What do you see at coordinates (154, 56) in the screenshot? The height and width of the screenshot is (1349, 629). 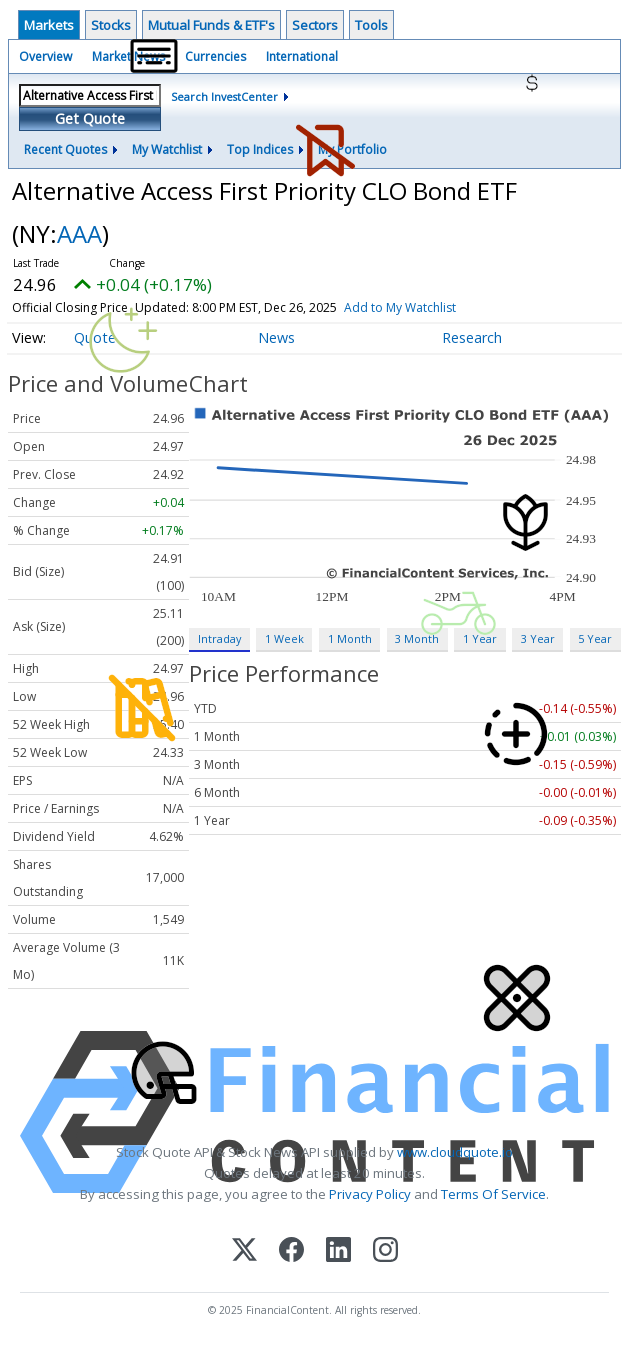 I see `open on-screen keyboard` at bounding box center [154, 56].